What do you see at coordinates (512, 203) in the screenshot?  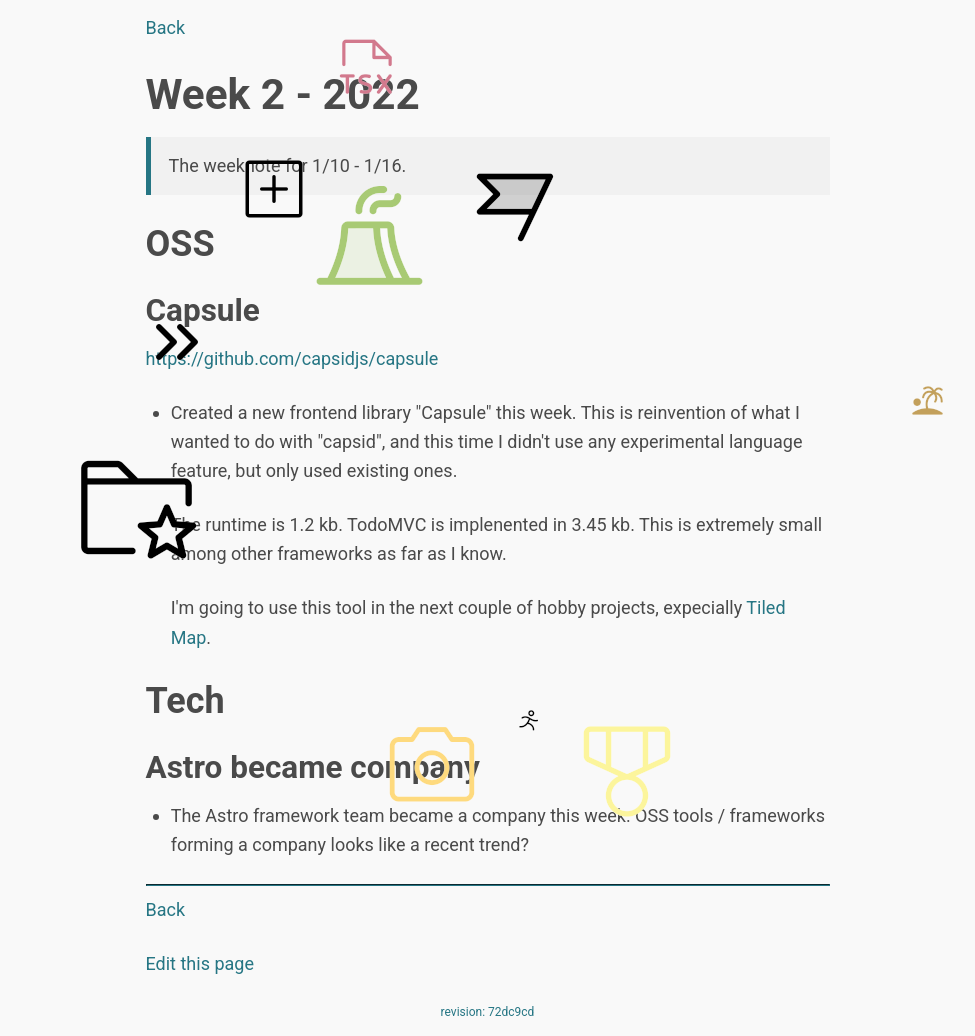 I see `flag or bookmark an item` at bounding box center [512, 203].